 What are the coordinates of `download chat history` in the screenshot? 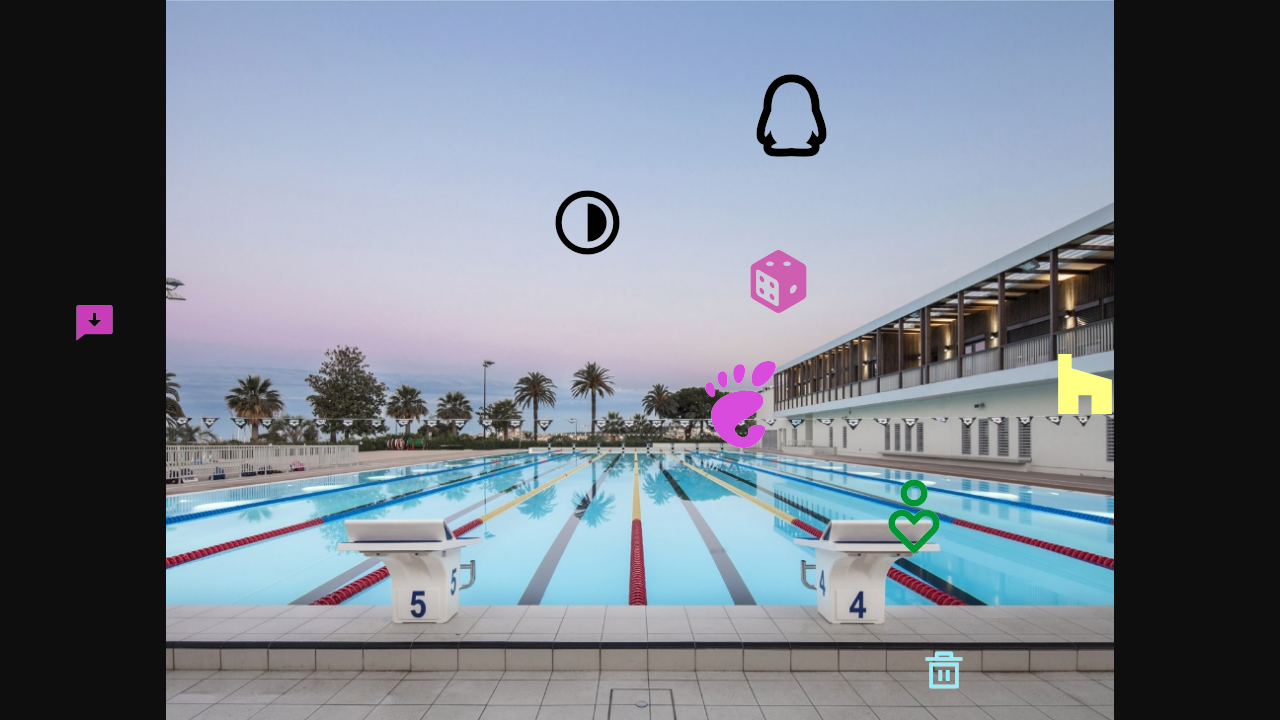 It's located at (94, 321).